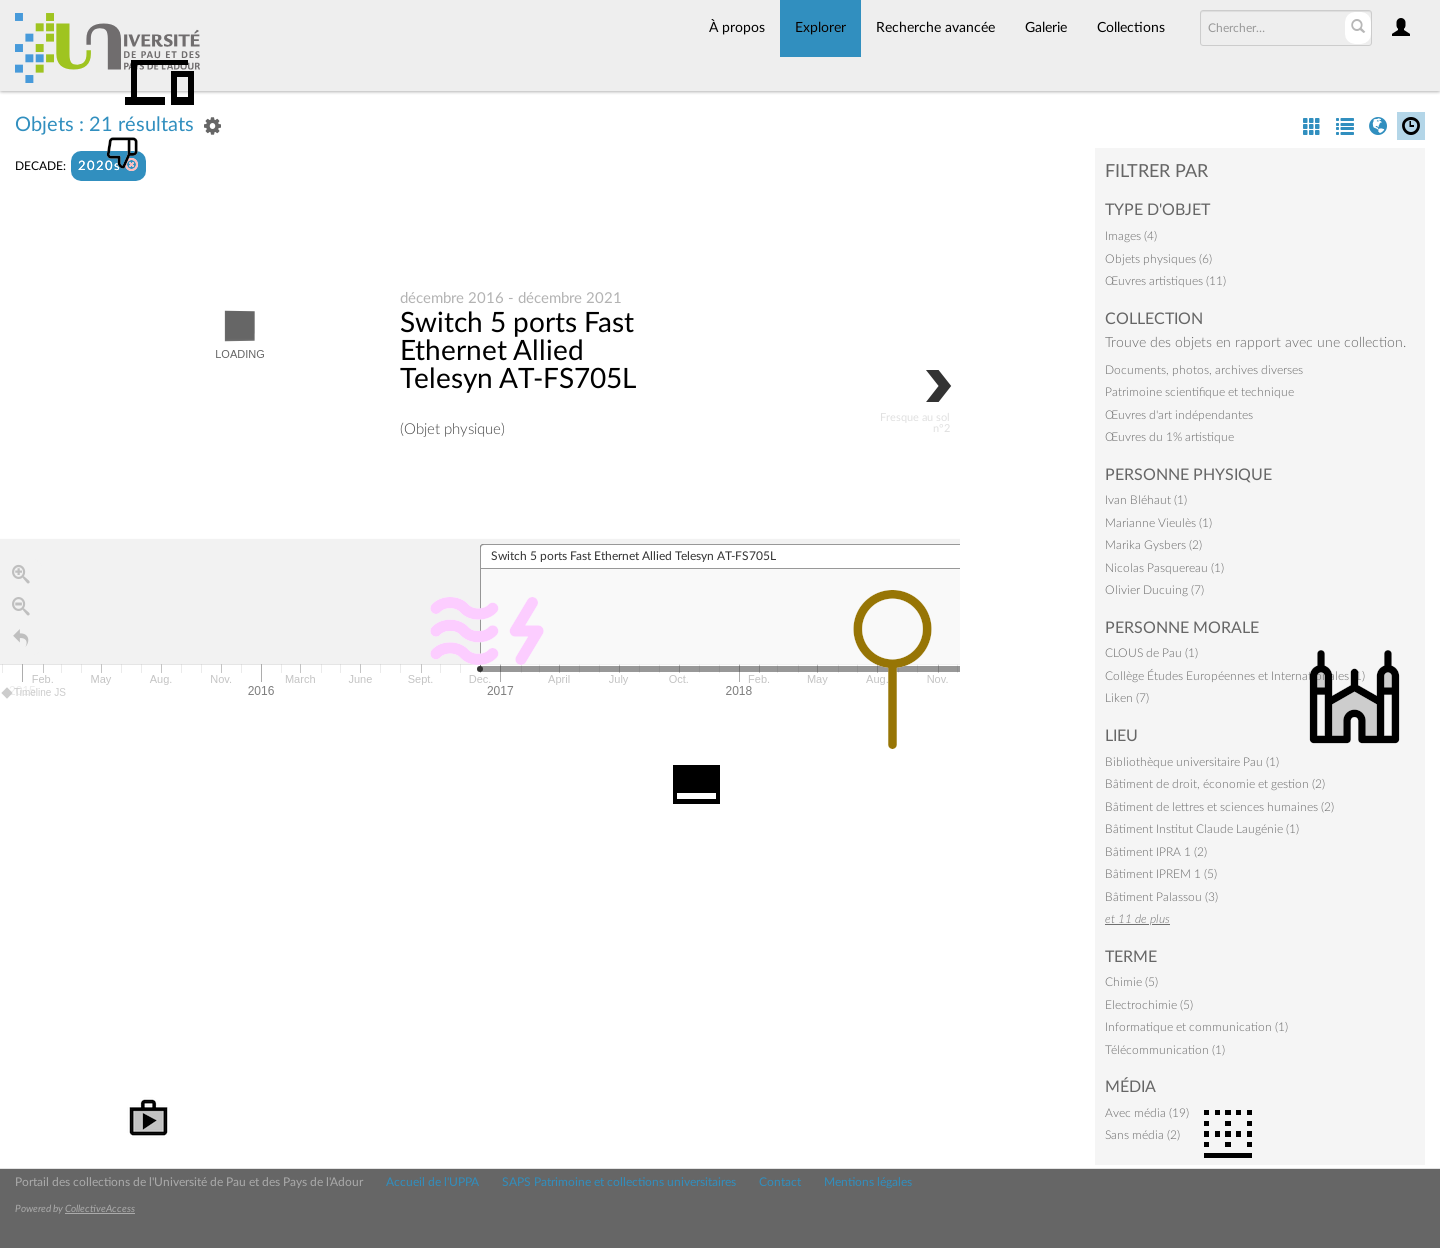  I want to click on hydroelectric power generation, so click(487, 631).